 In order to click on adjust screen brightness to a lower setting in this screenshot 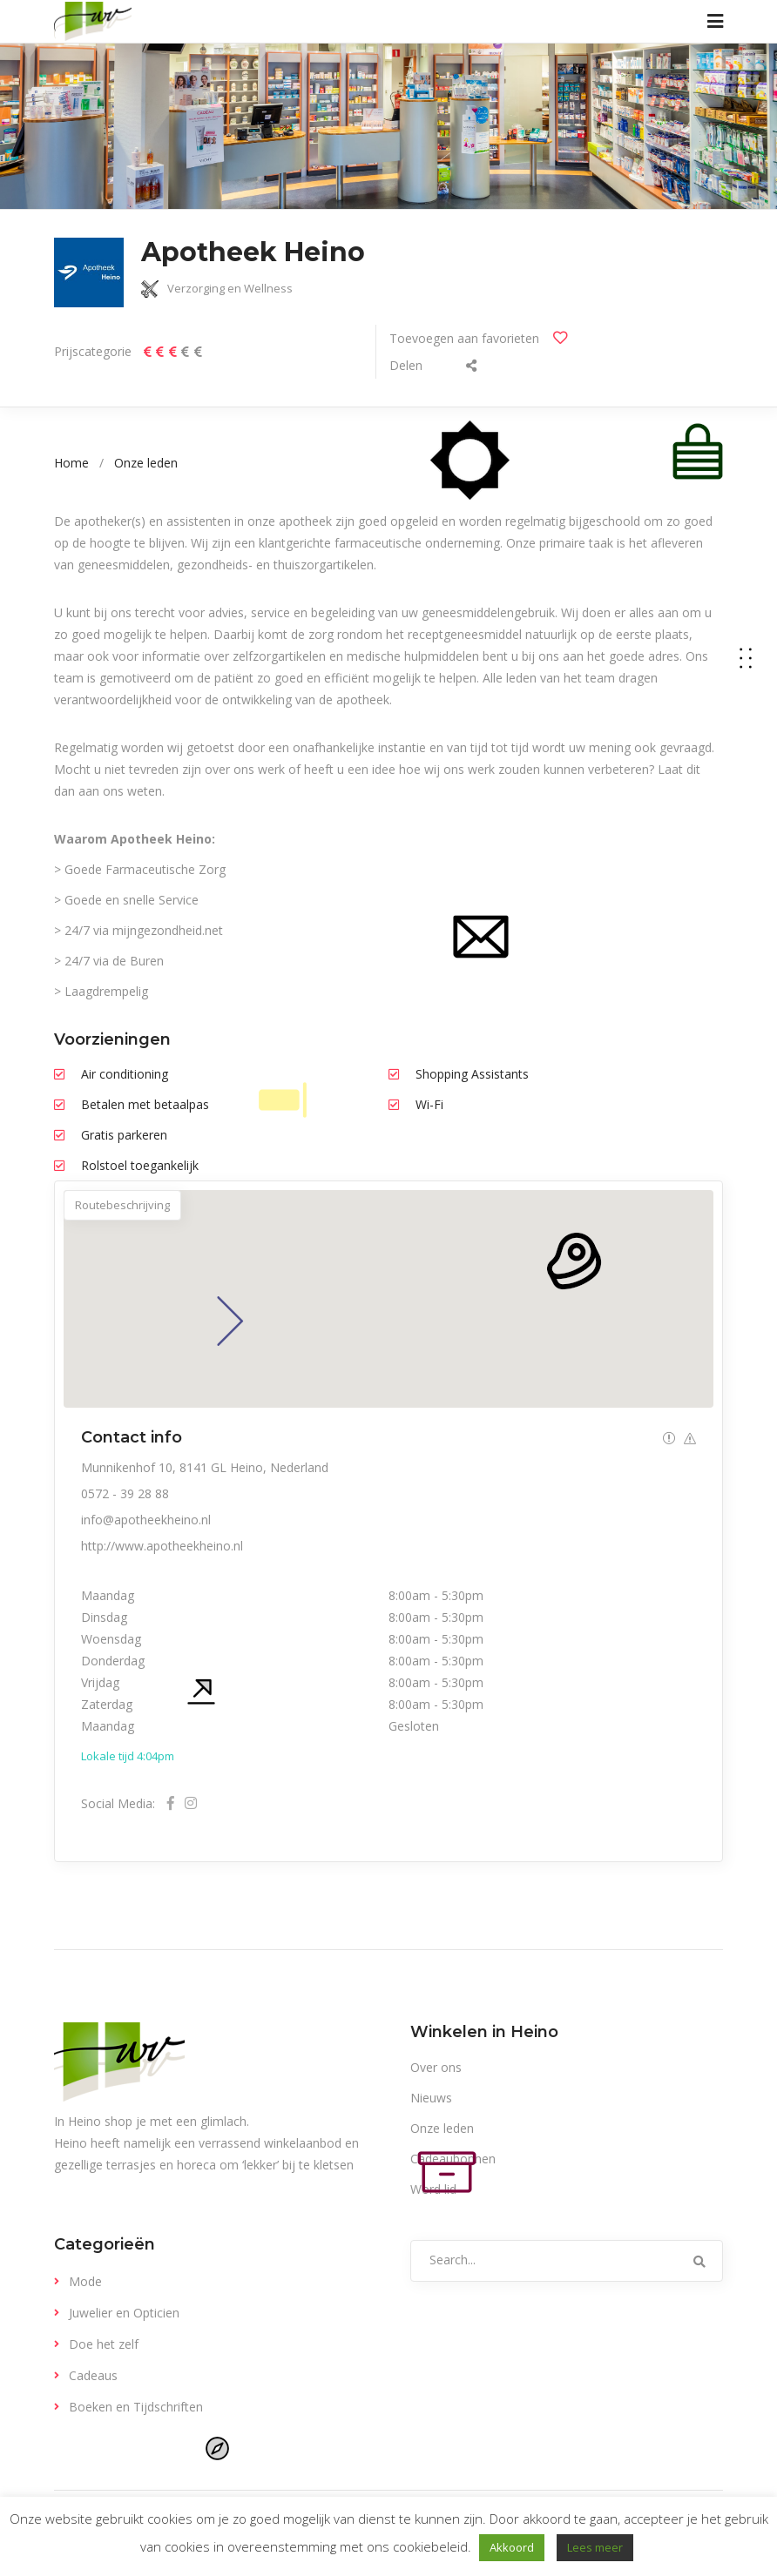, I will do `click(470, 460)`.